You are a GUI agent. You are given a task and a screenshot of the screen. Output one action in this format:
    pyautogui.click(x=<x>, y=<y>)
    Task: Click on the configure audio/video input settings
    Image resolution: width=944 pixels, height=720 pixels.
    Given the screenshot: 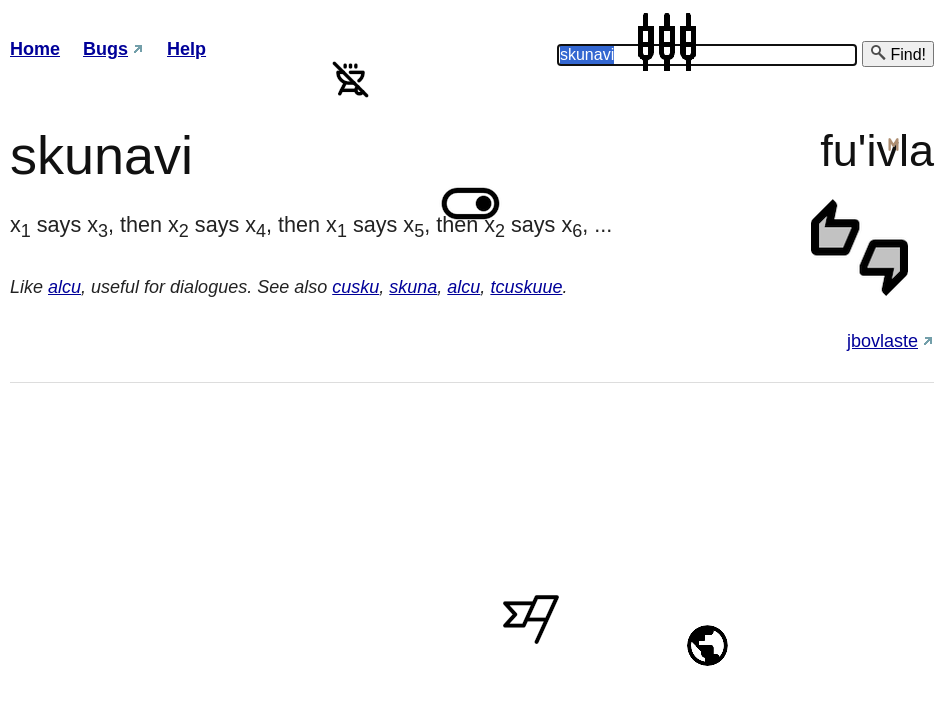 What is the action you would take?
    pyautogui.click(x=667, y=42)
    